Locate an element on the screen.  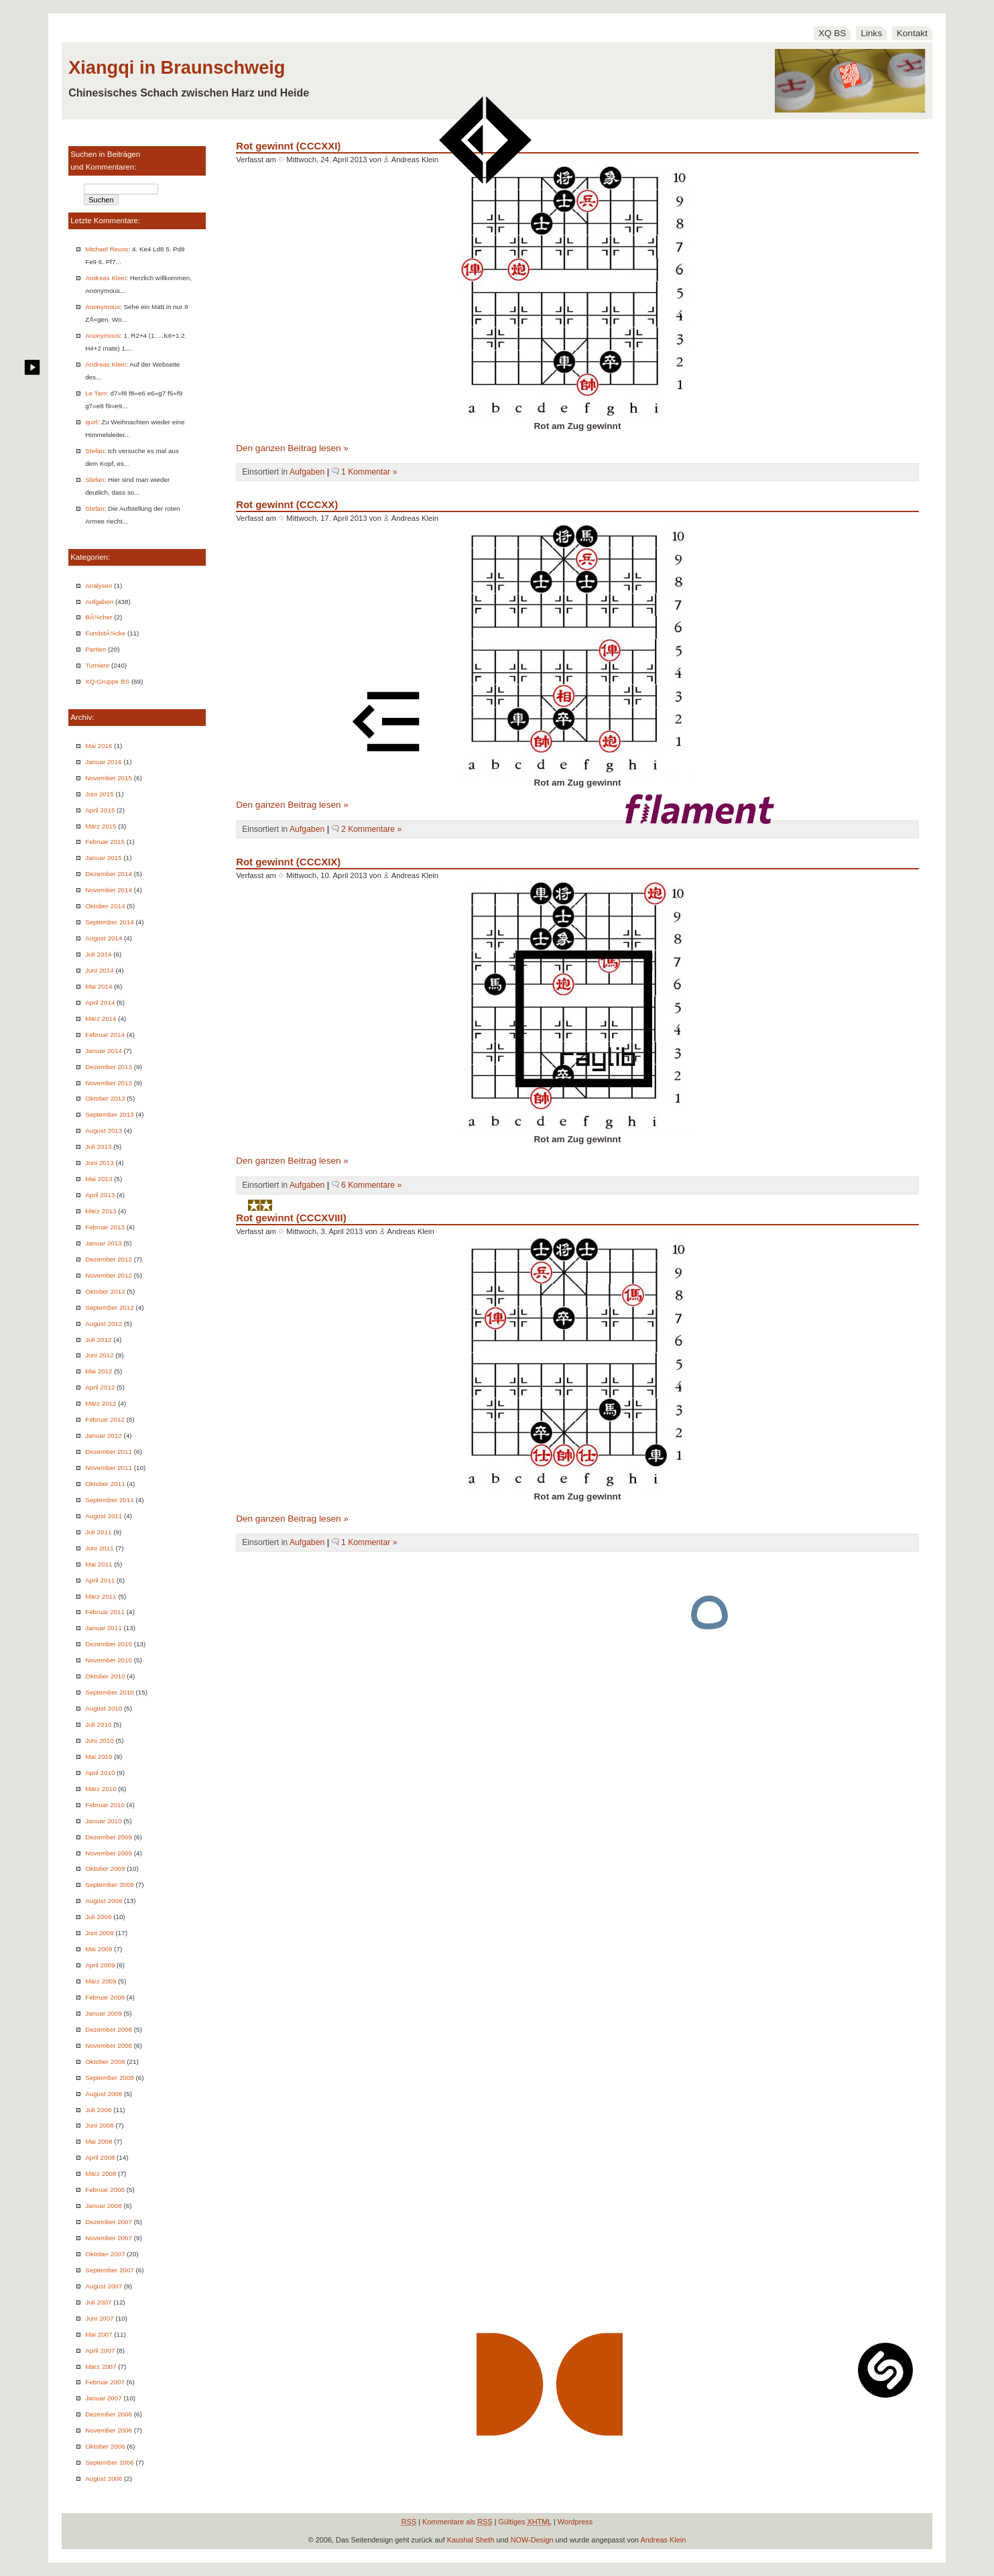
open Uptime Kuma monitoring dashboard is located at coordinates (709, 1612).